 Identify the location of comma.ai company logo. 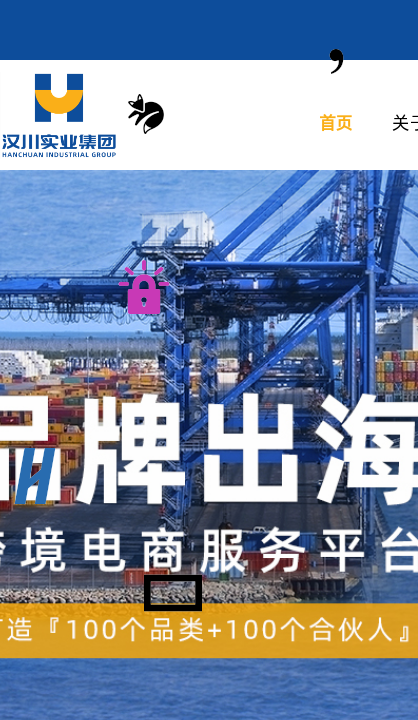
(336, 61).